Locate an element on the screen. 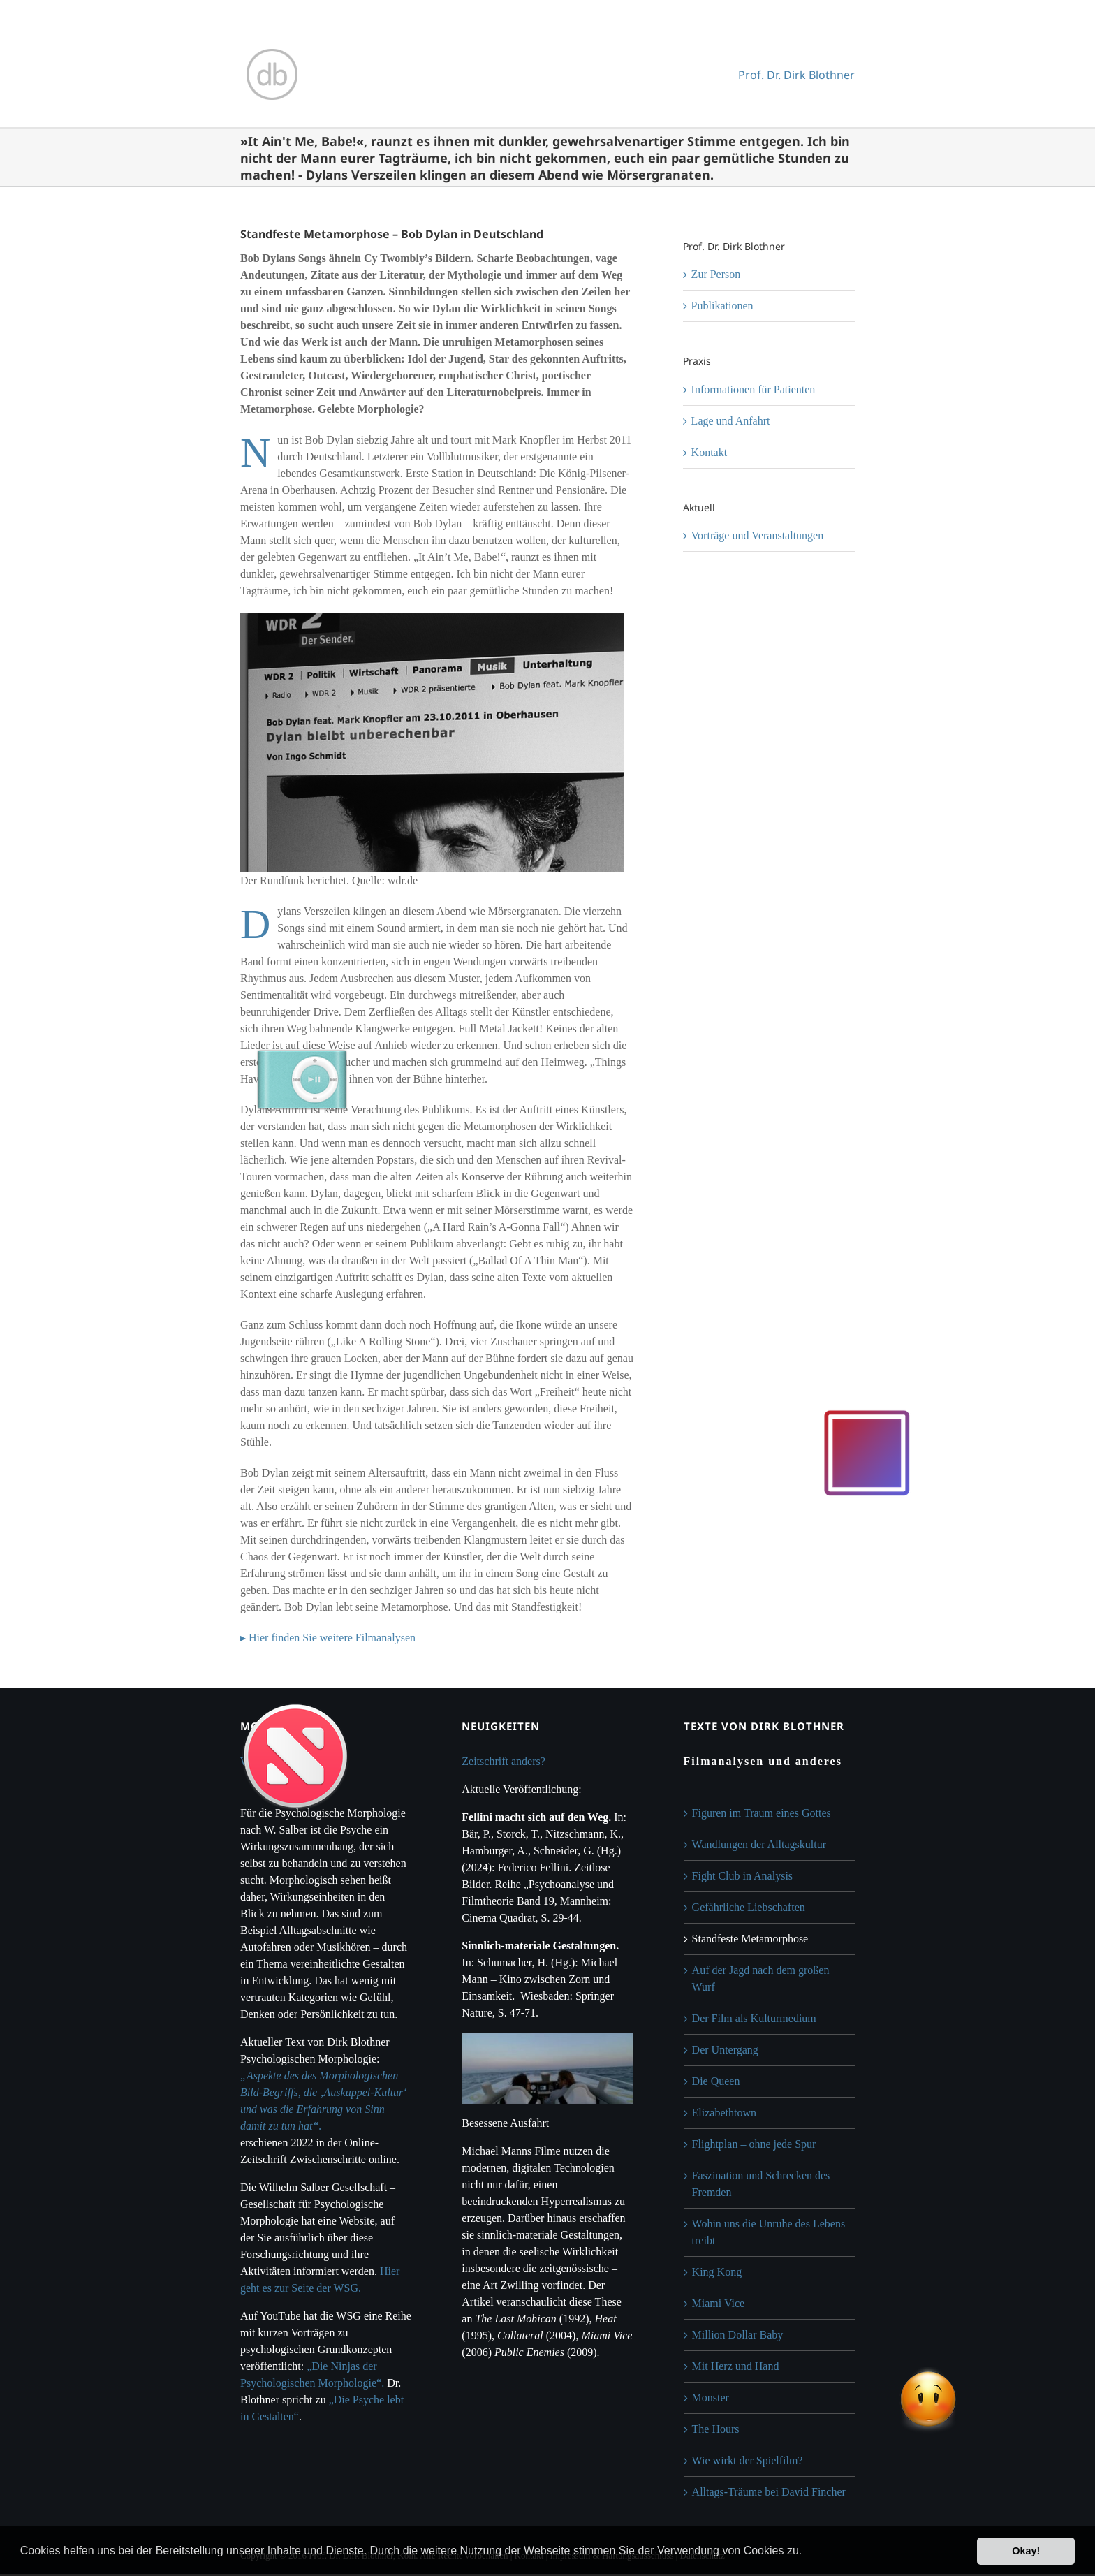 This screenshot has height=2576, width=1095. indicates embarrassment or awkwardness in a message is located at coordinates (928, 2401).